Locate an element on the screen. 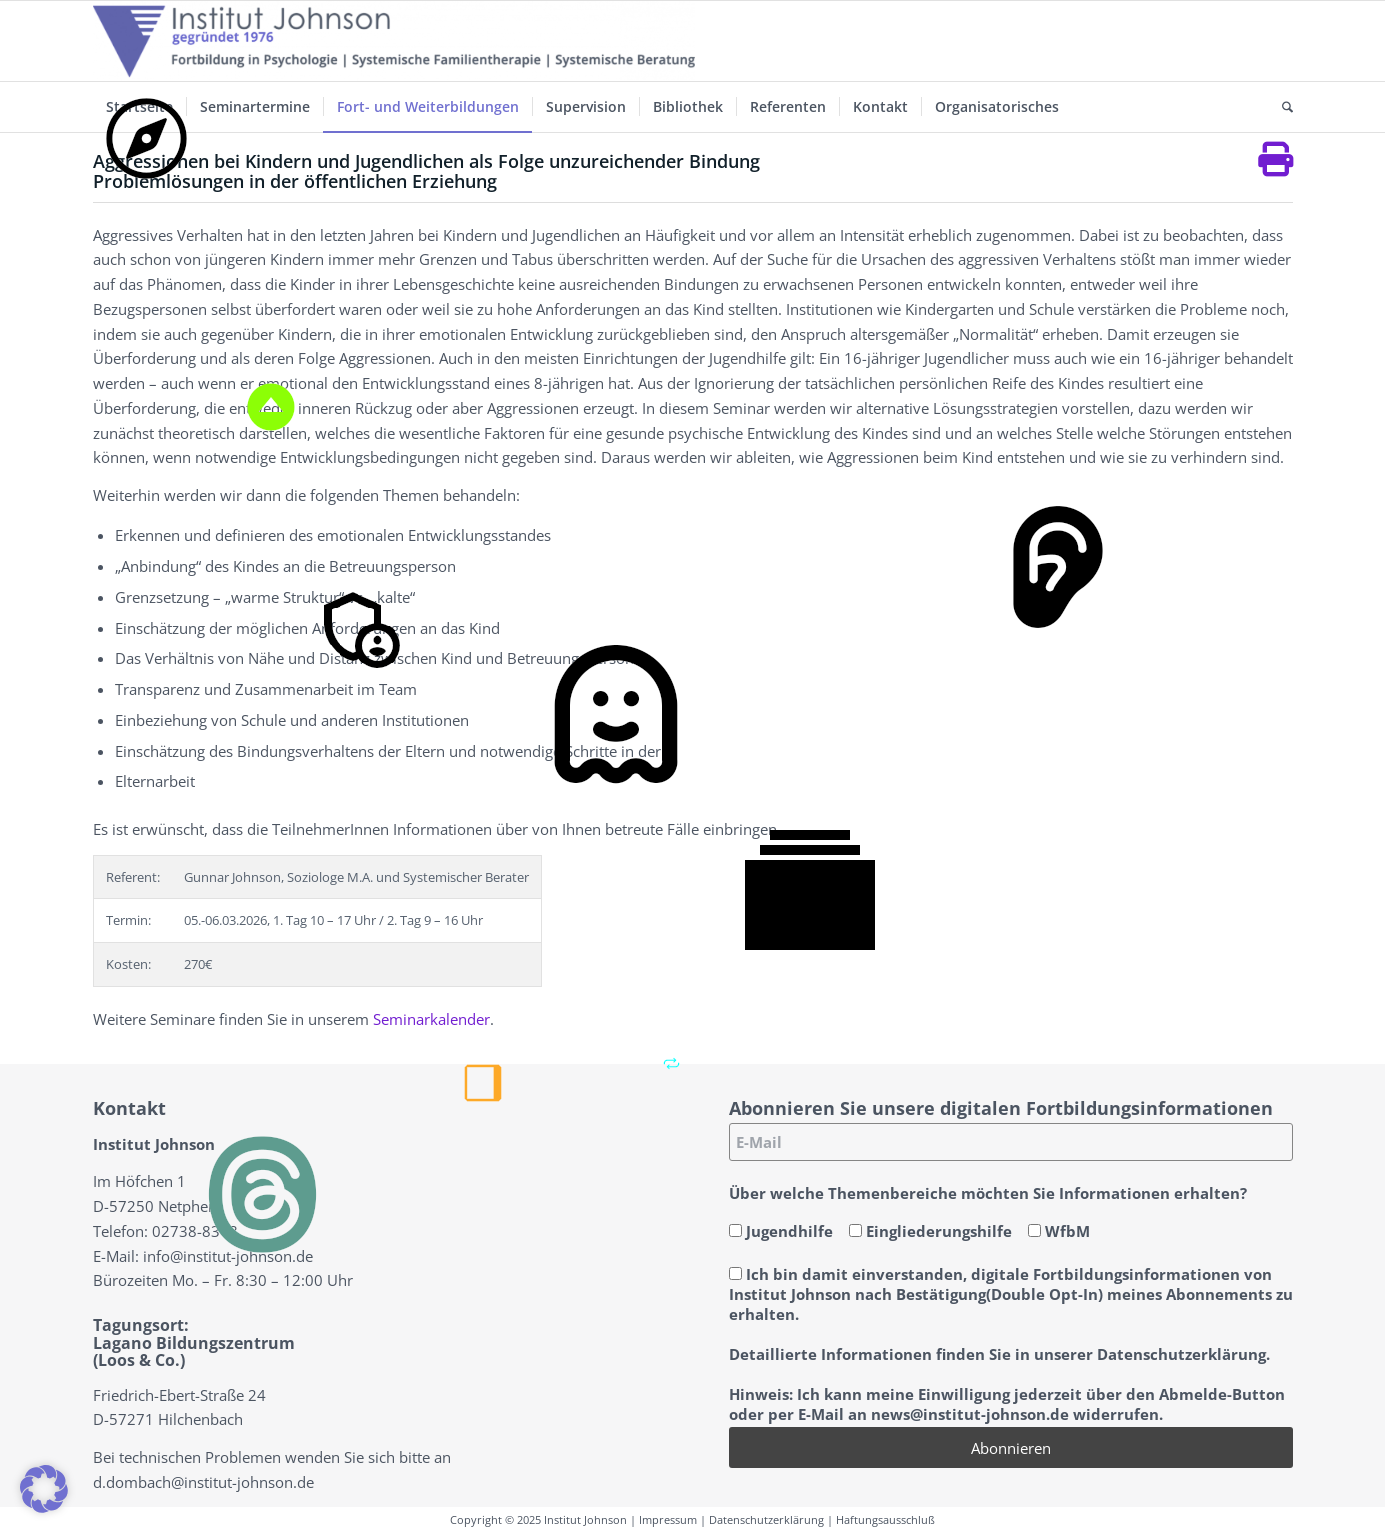  adjust audio or hearing accessibility settings is located at coordinates (1058, 567).